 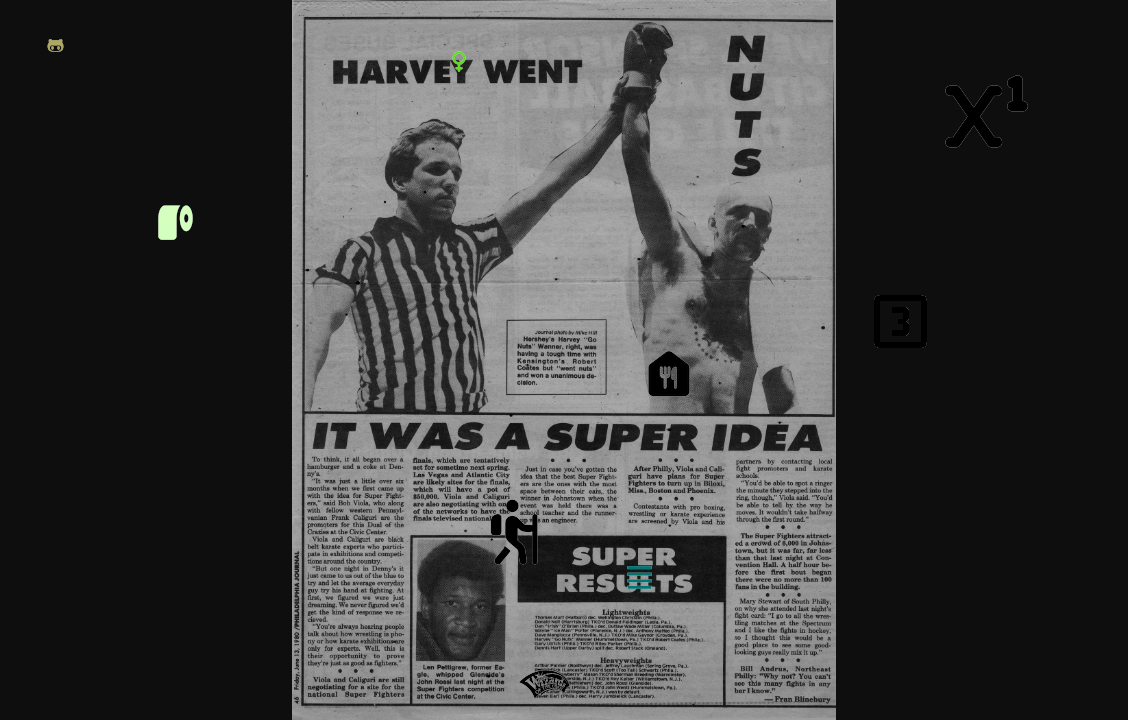 What do you see at coordinates (639, 577) in the screenshot?
I see `open navigation menu` at bounding box center [639, 577].